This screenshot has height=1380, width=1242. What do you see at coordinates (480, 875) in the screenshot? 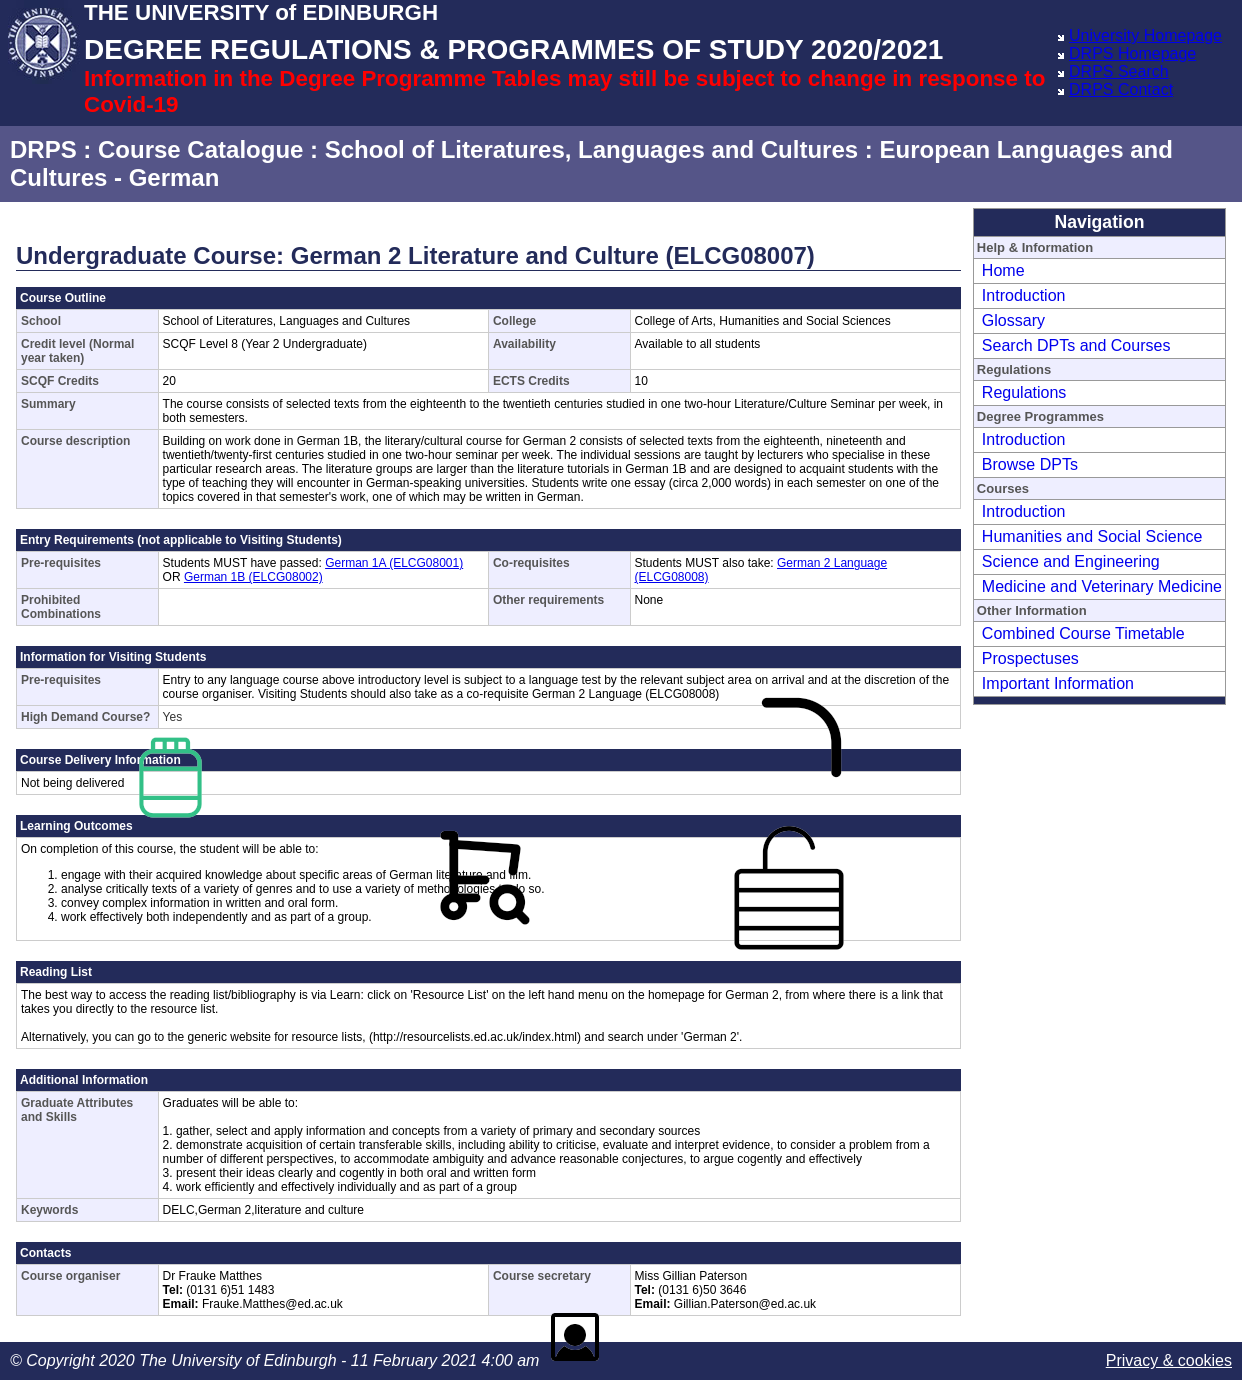
I see `search within your shopping cart` at bounding box center [480, 875].